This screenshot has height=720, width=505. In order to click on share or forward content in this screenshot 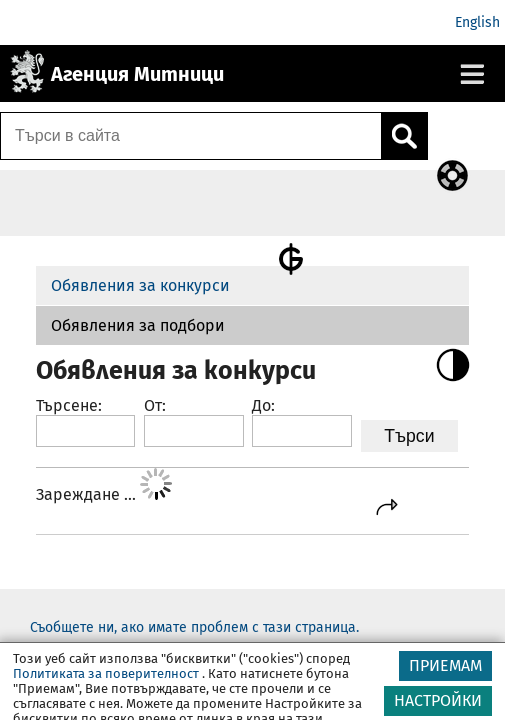, I will do `click(387, 507)`.